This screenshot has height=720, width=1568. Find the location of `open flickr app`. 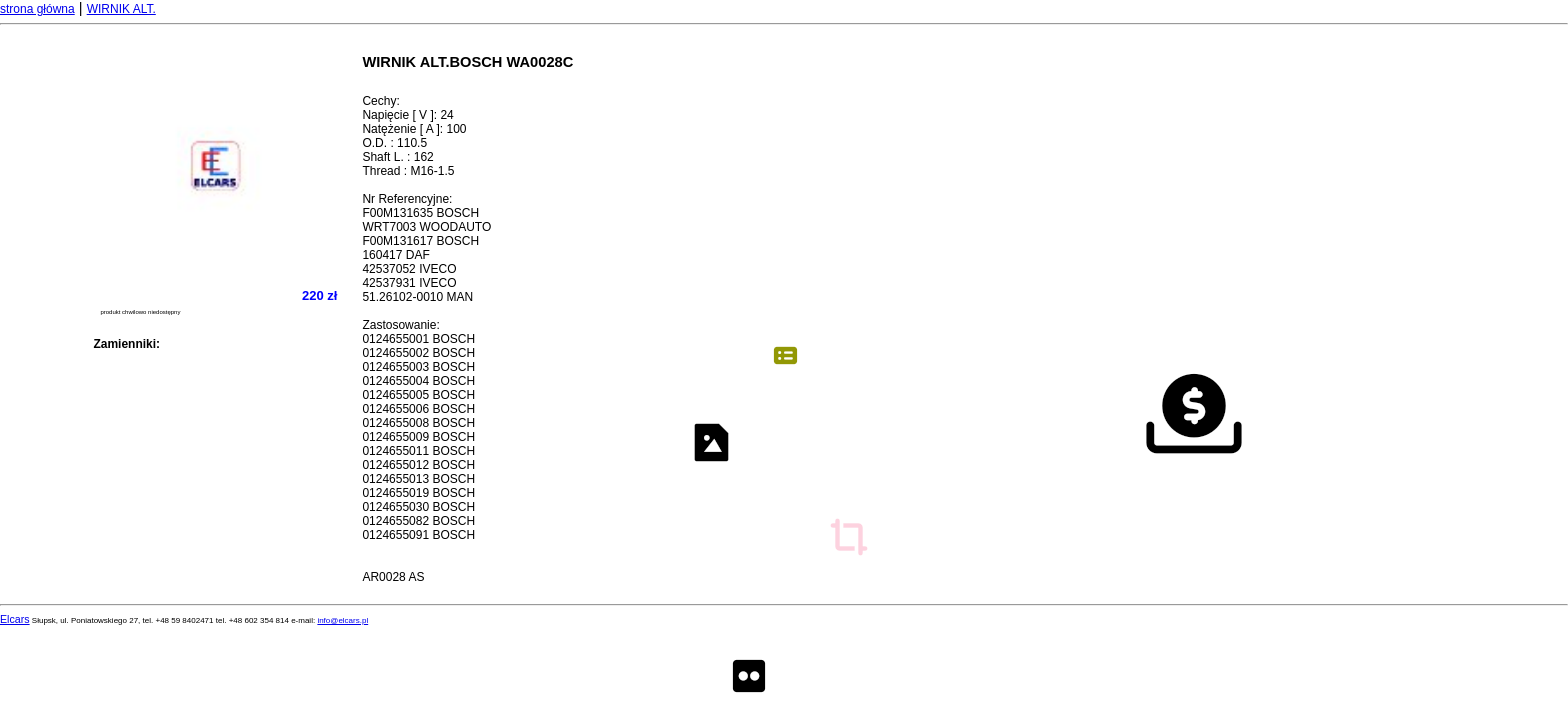

open flickr app is located at coordinates (749, 676).